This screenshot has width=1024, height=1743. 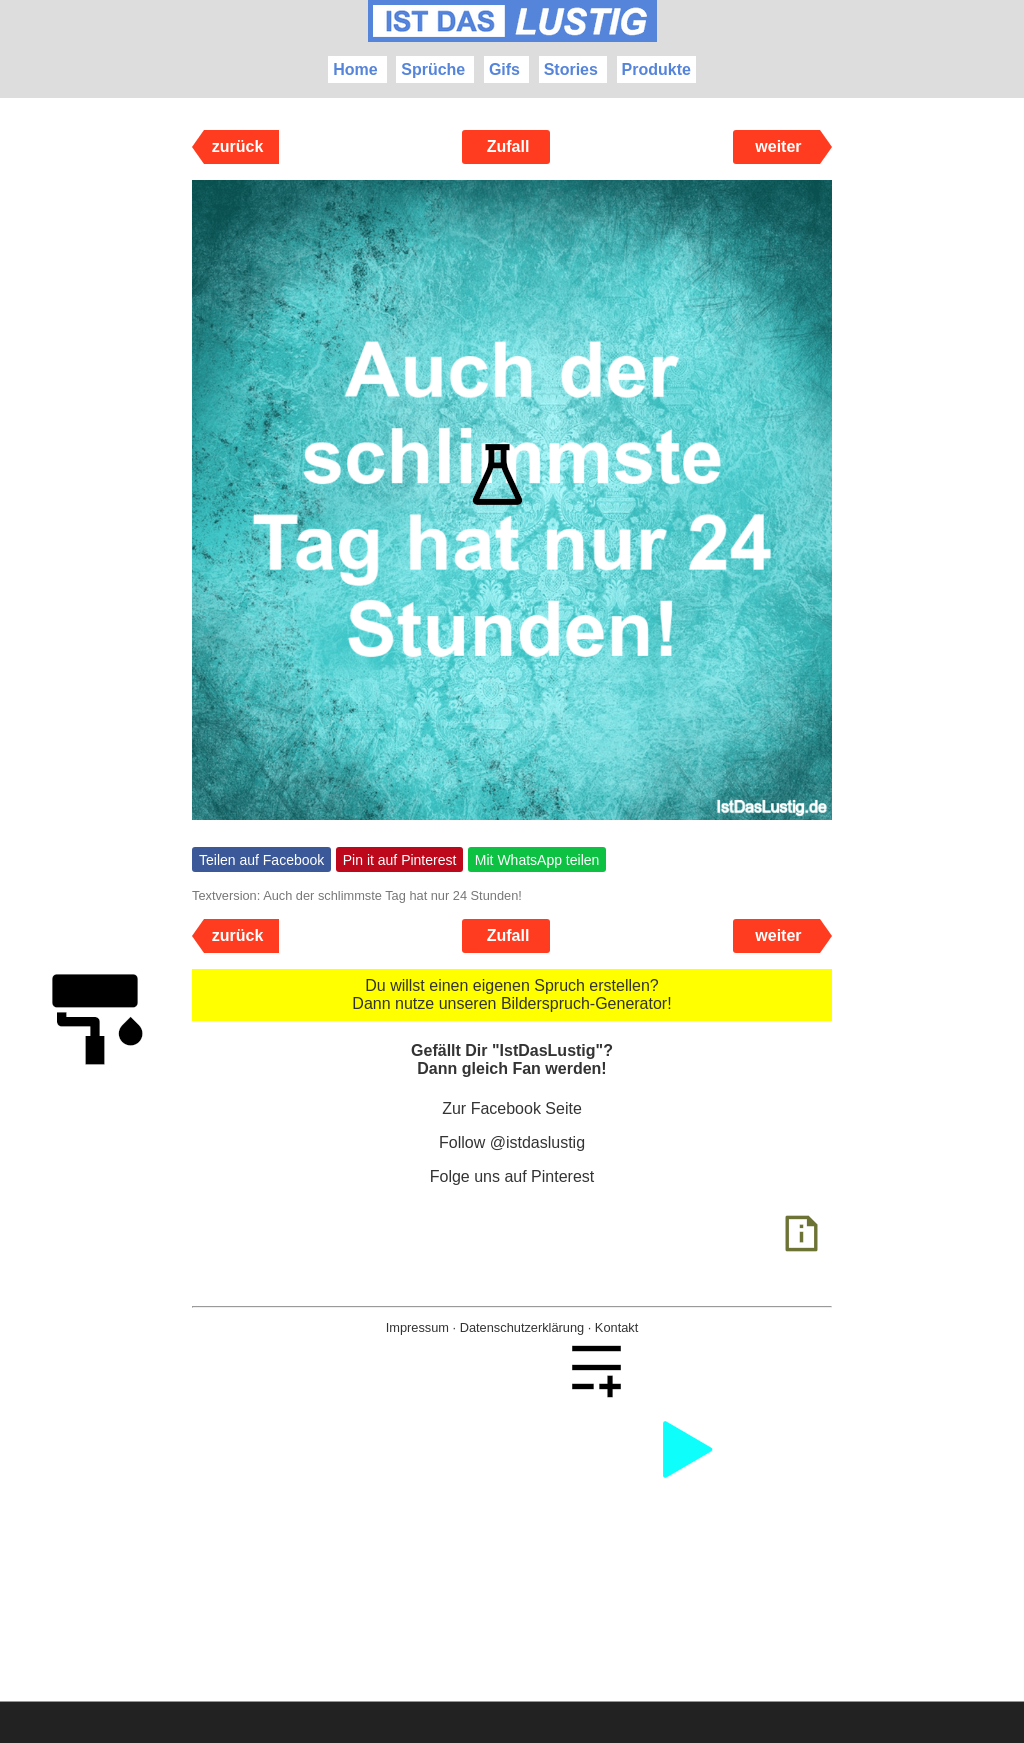 What do you see at coordinates (497, 474) in the screenshot?
I see `access laboratory or science features` at bounding box center [497, 474].